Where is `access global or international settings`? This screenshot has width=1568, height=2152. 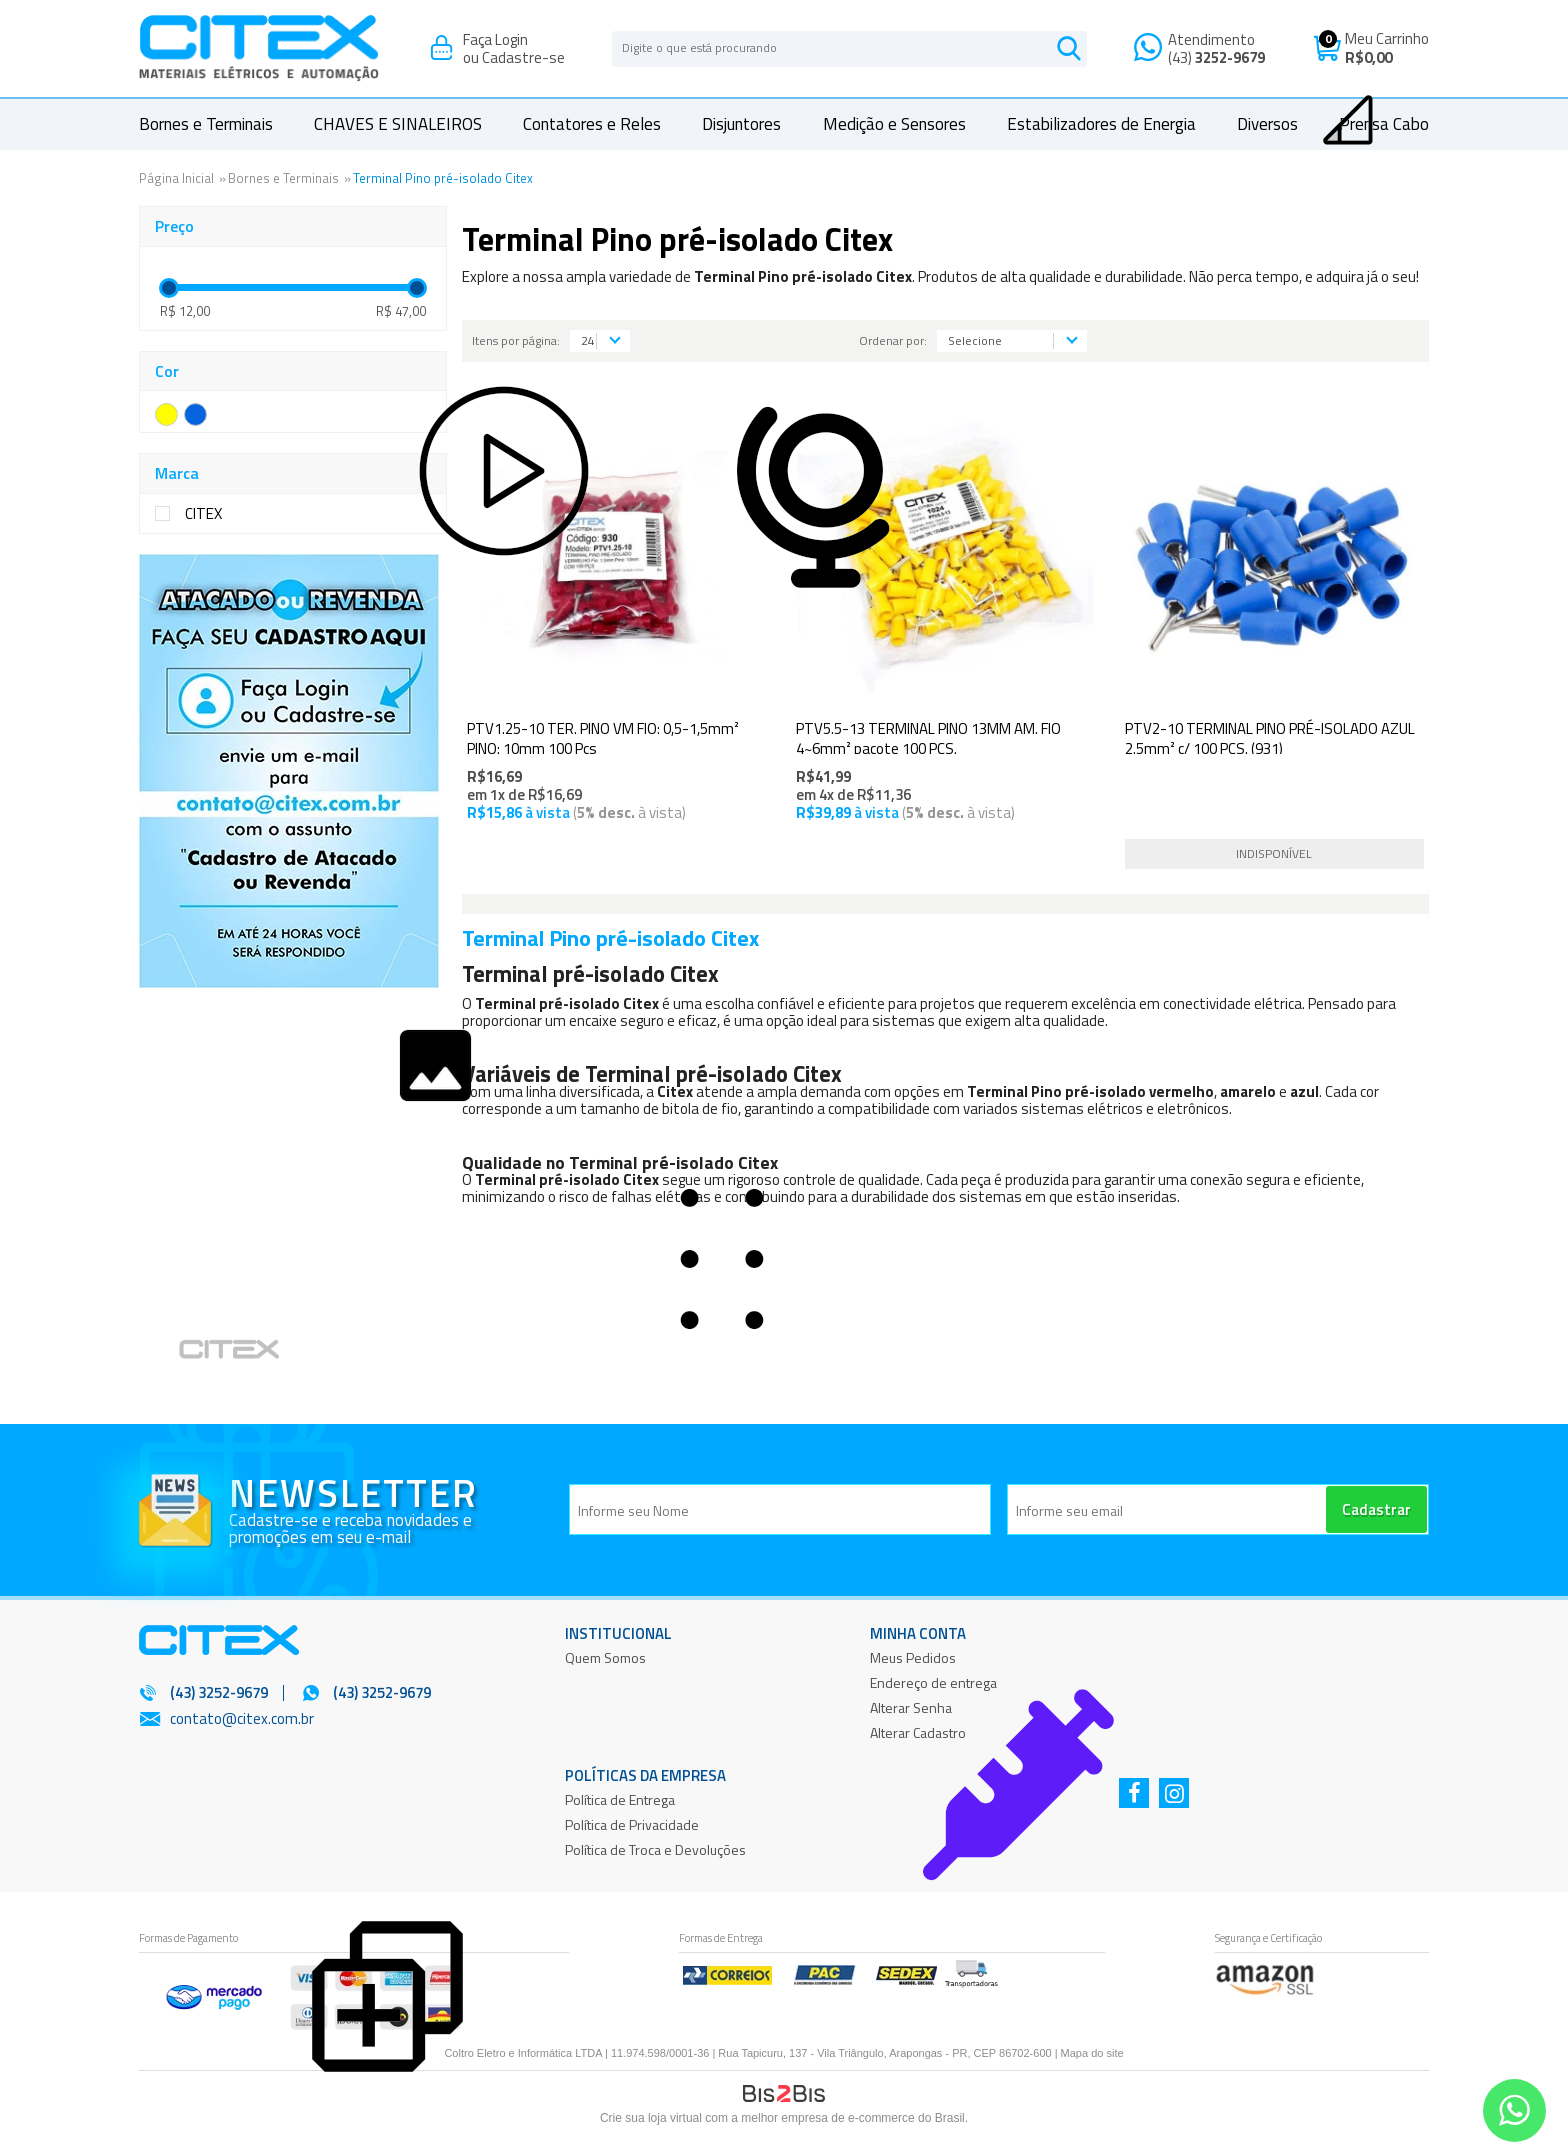 access global or international settings is located at coordinates (819, 489).